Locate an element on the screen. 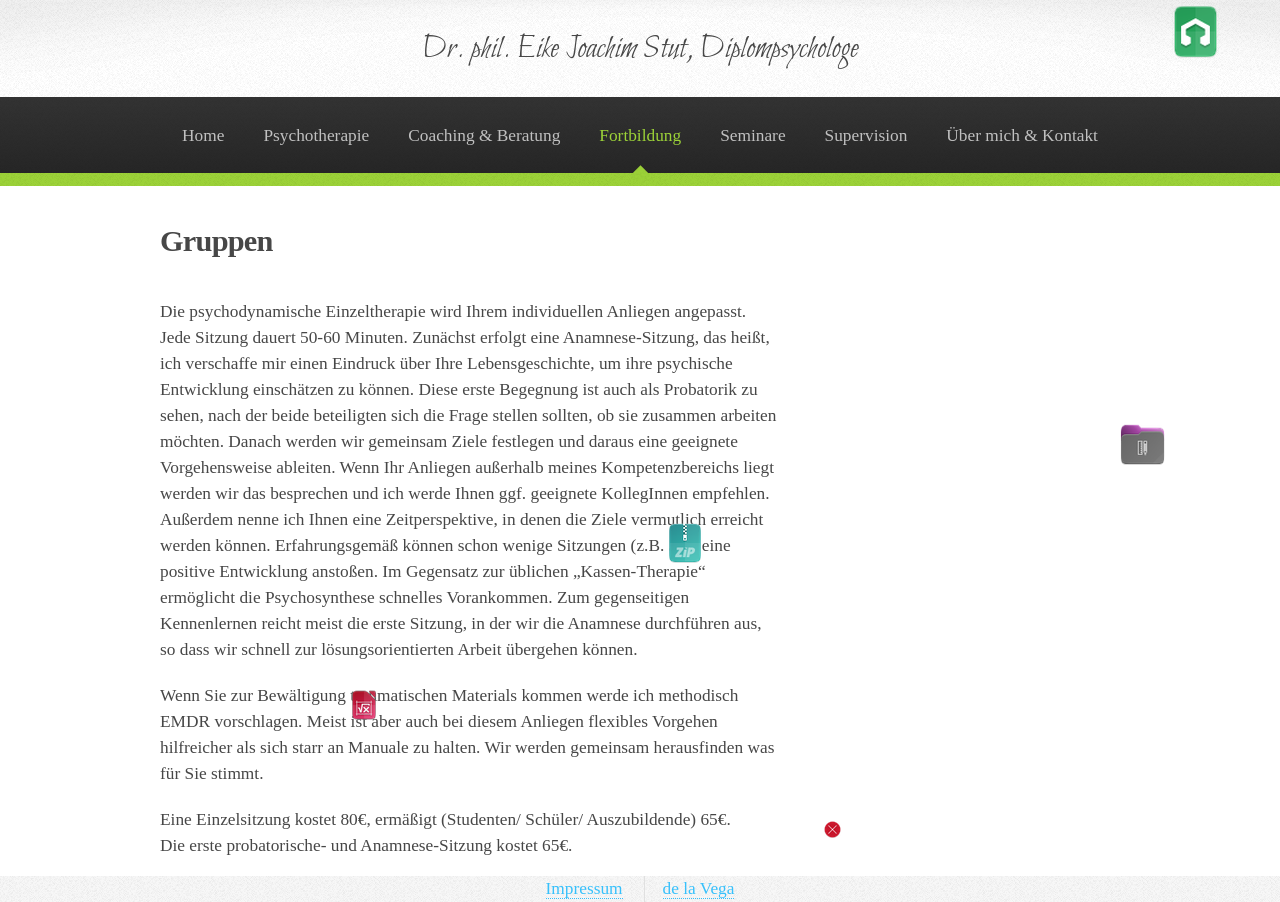 The height and width of the screenshot is (902, 1280). open LibreOffice Math application is located at coordinates (364, 705).